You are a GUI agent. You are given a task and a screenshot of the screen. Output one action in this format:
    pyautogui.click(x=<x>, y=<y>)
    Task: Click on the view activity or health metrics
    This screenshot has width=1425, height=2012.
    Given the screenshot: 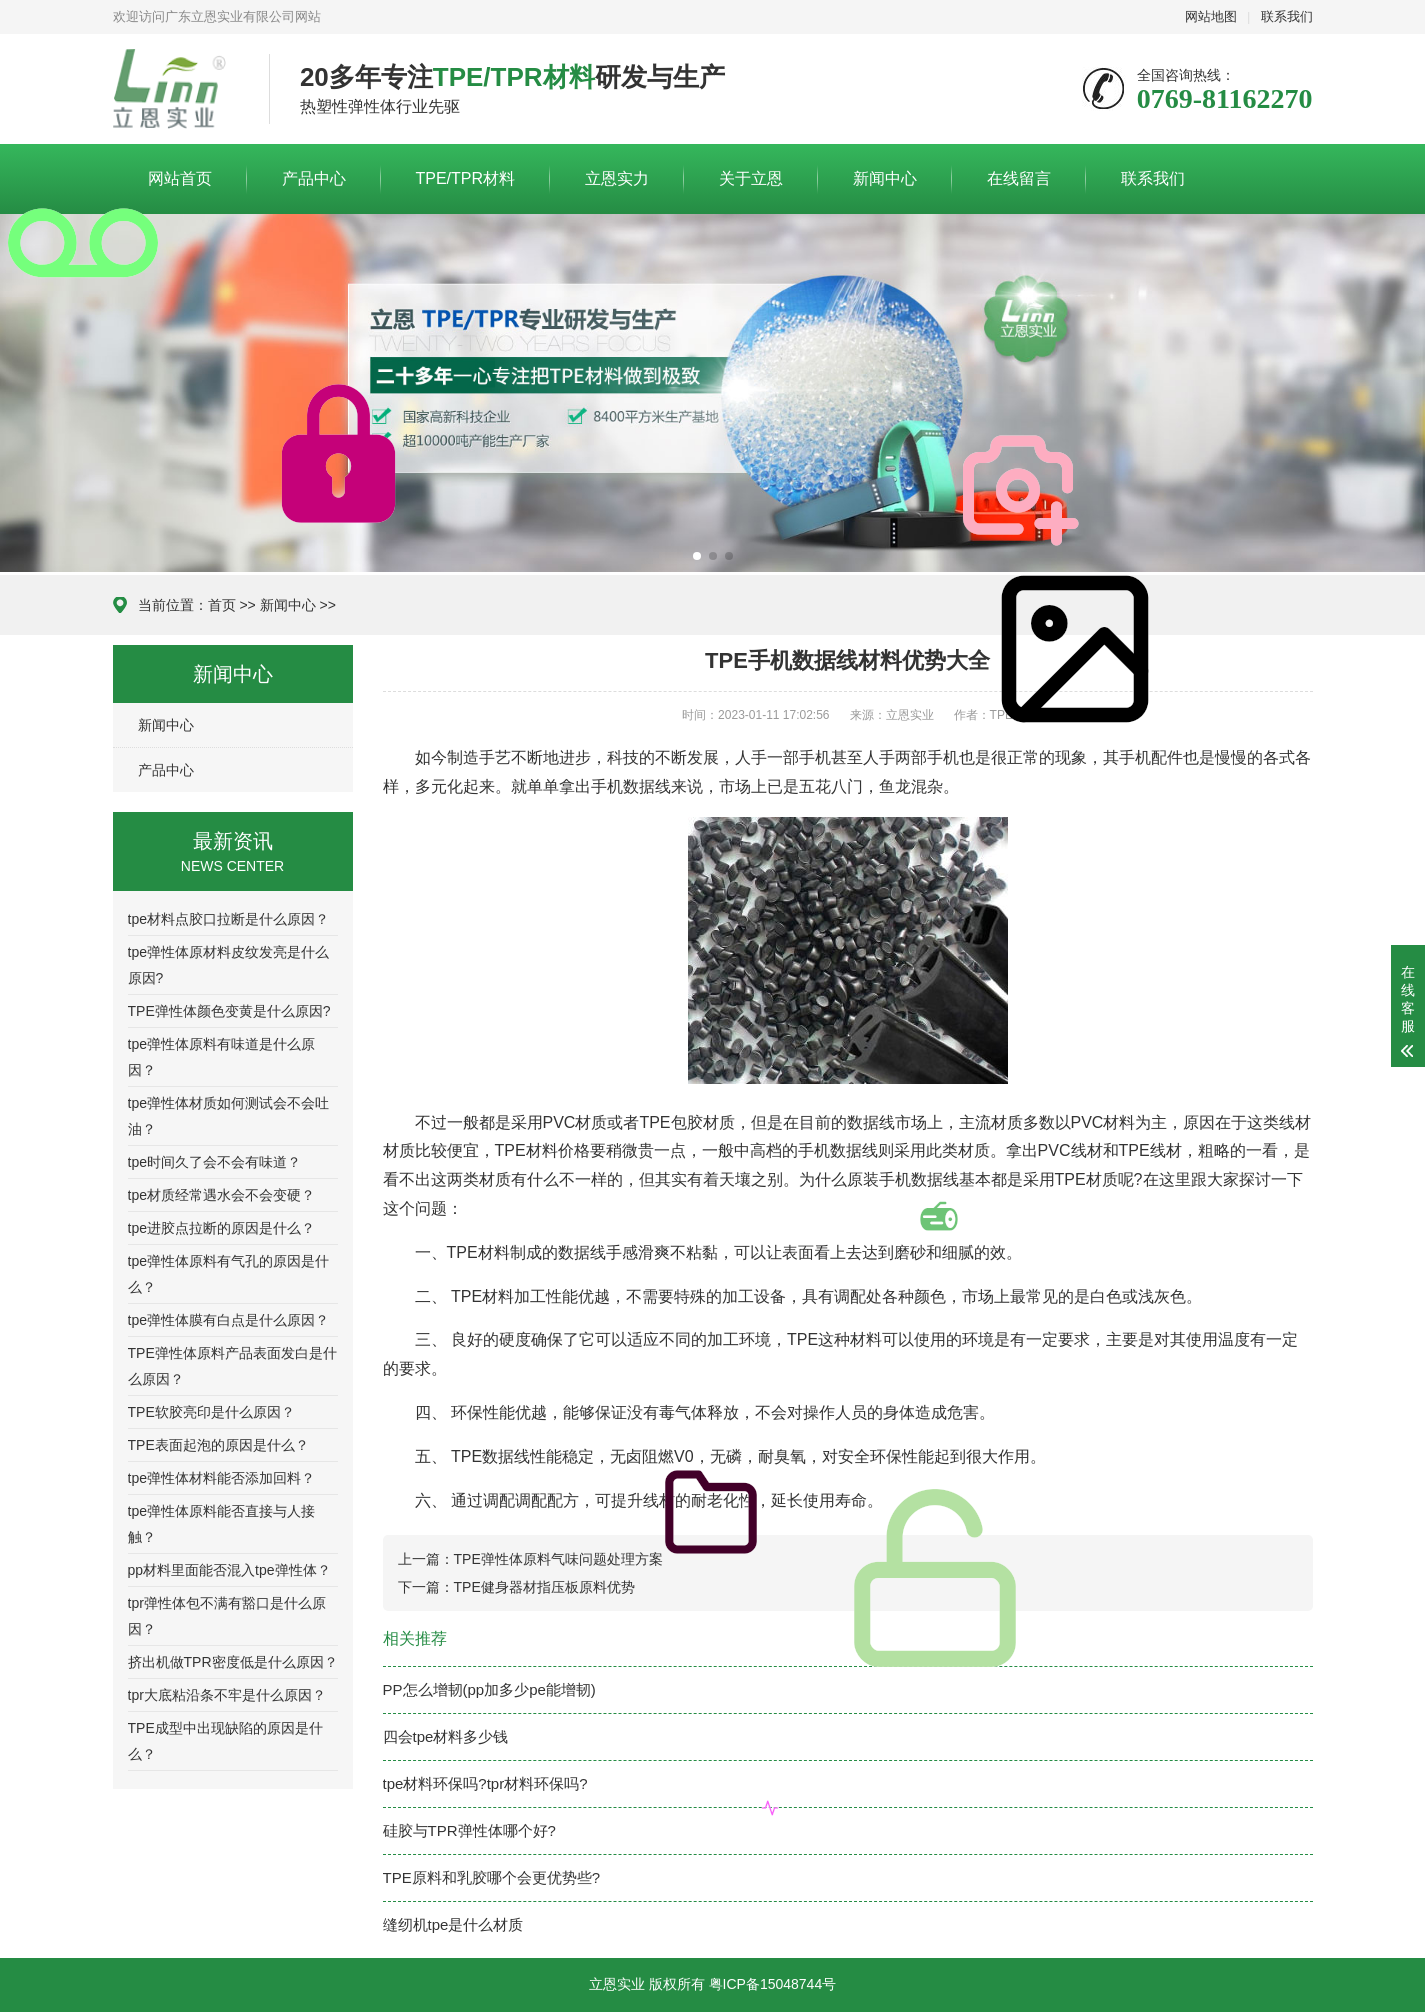 What is the action you would take?
    pyautogui.click(x=770, y=1808)
    